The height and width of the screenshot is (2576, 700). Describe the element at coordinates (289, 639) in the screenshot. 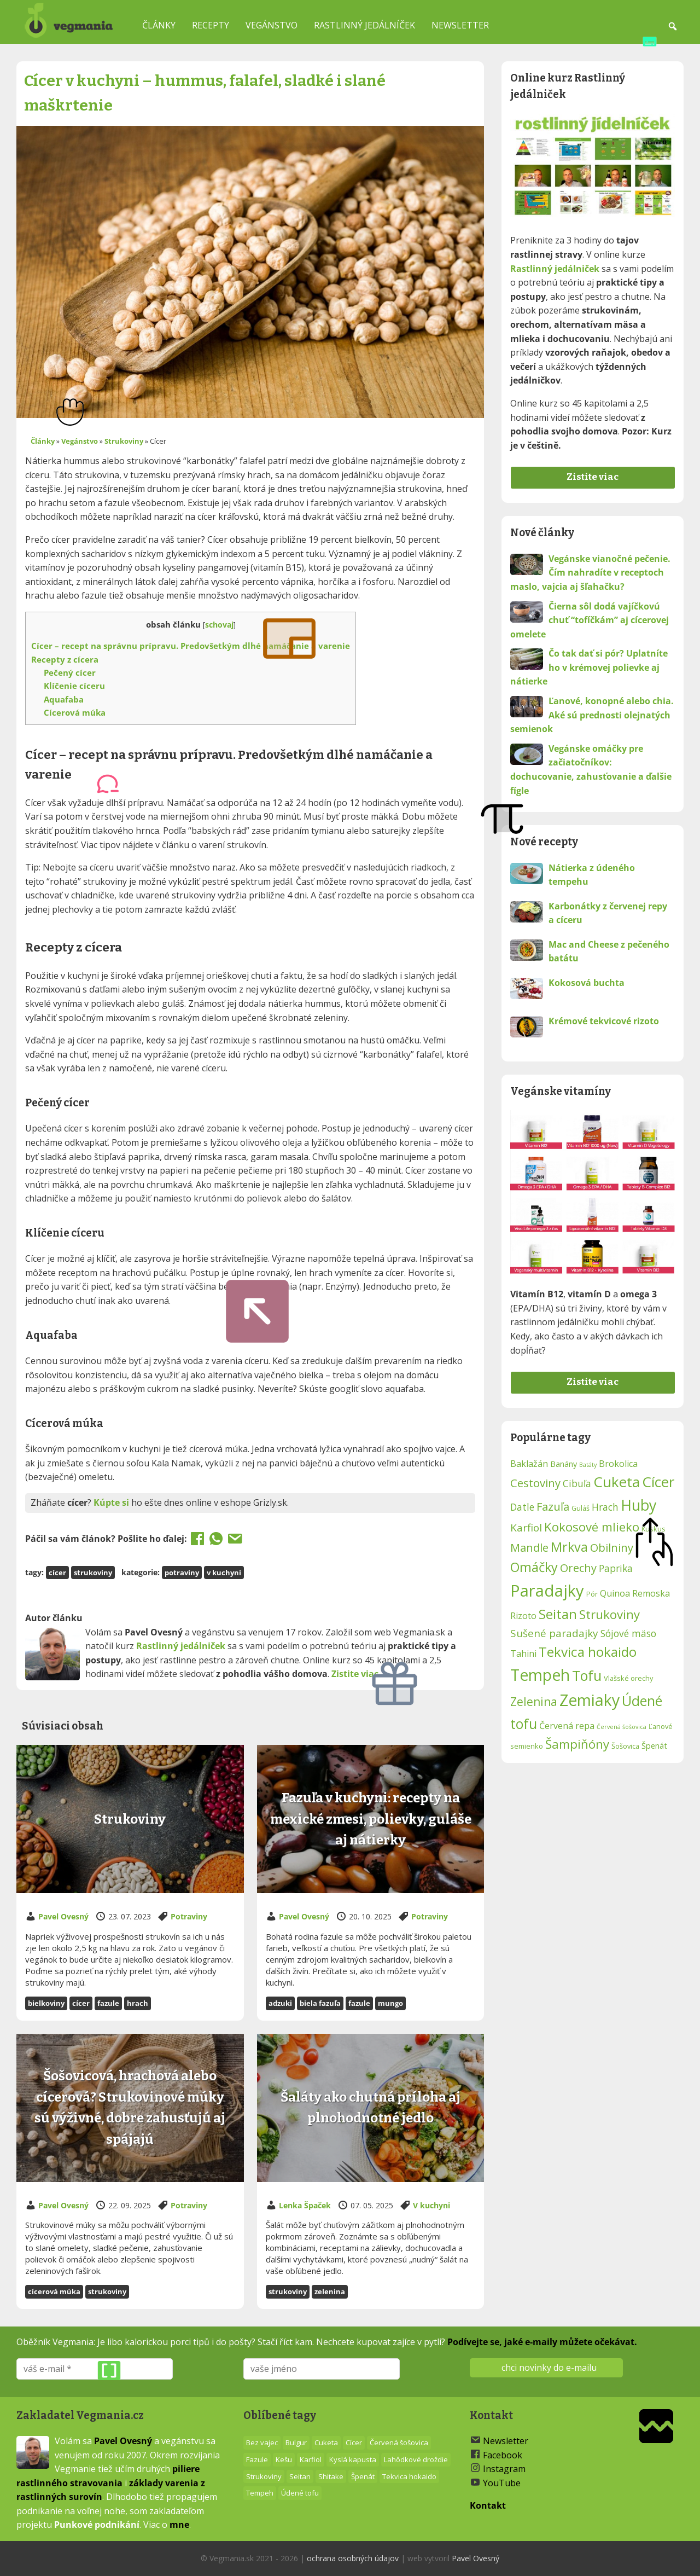

I see `enable picture-in-picture mode` at that location.